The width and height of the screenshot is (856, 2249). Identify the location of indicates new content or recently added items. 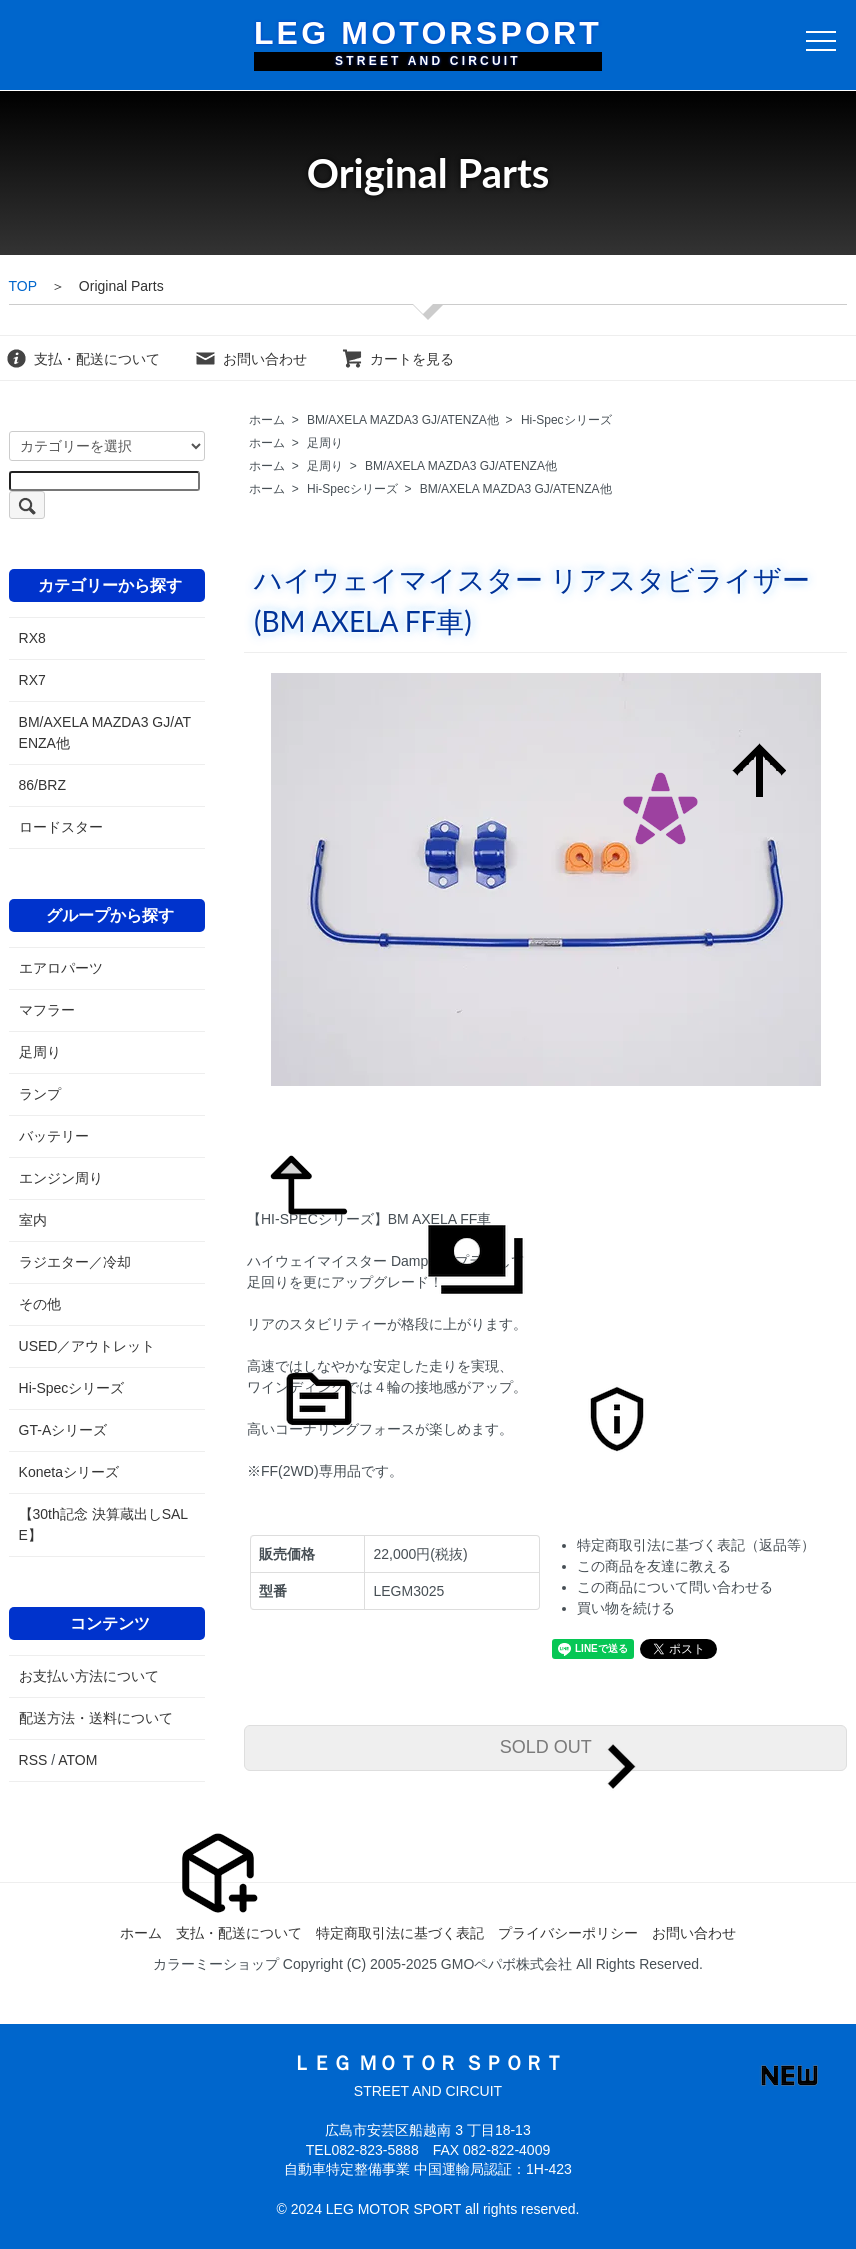
(789, 2075).